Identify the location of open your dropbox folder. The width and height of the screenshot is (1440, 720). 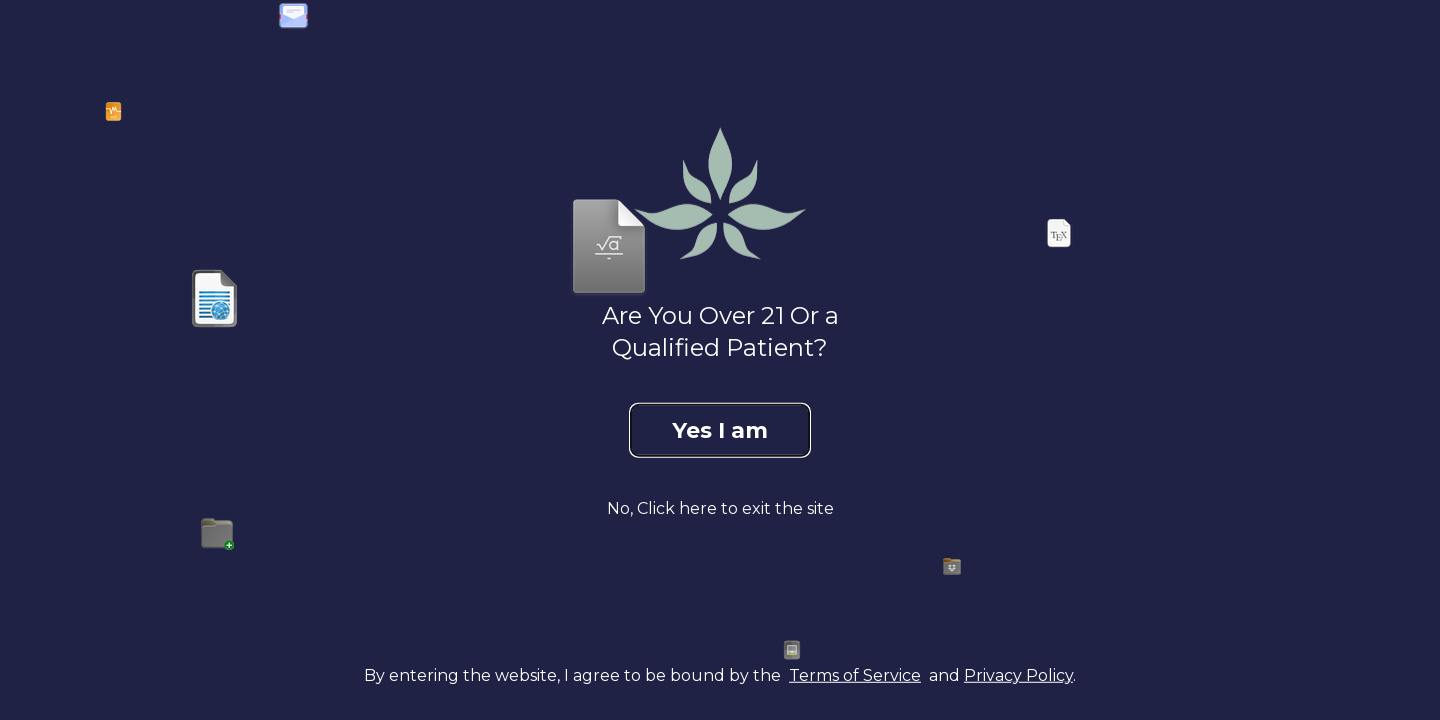
(952, 566).